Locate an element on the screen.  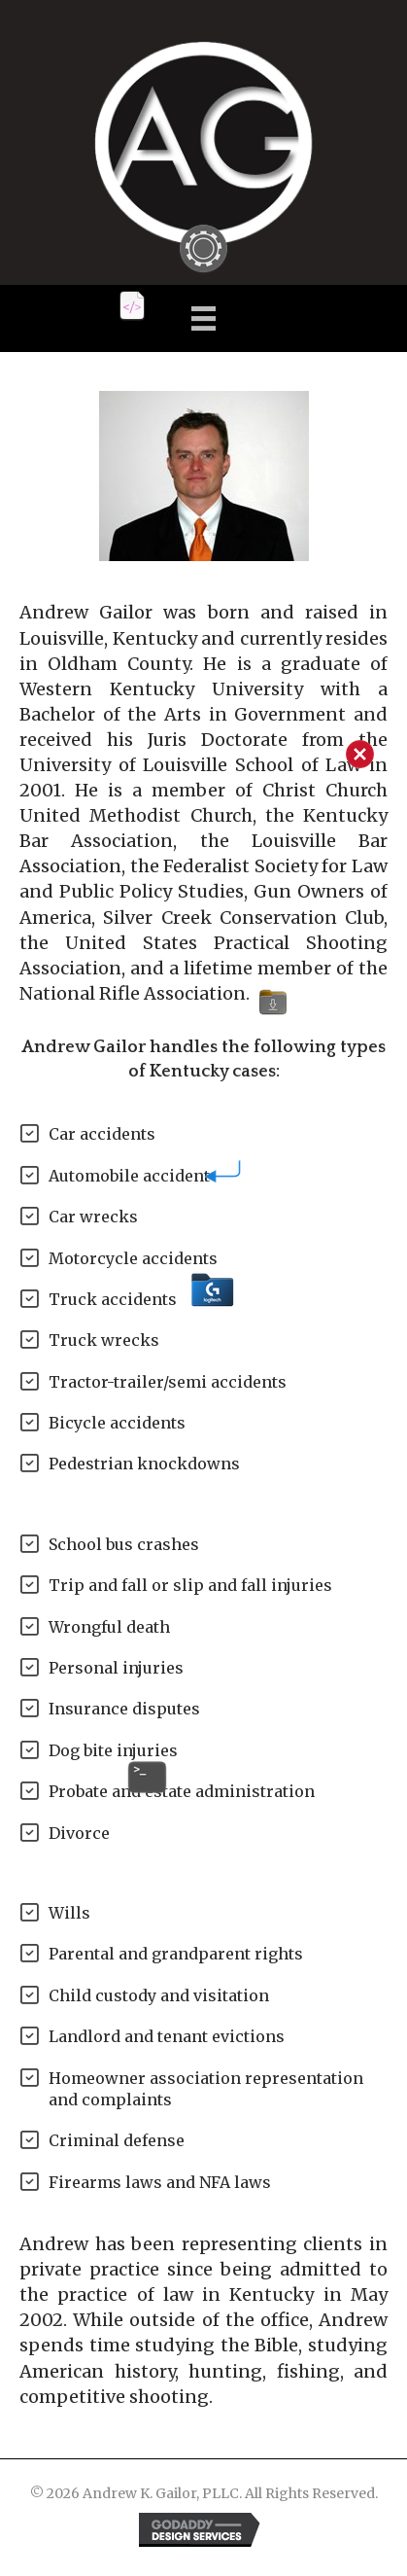
open the terminal application is located at coordinates (147, 1777).